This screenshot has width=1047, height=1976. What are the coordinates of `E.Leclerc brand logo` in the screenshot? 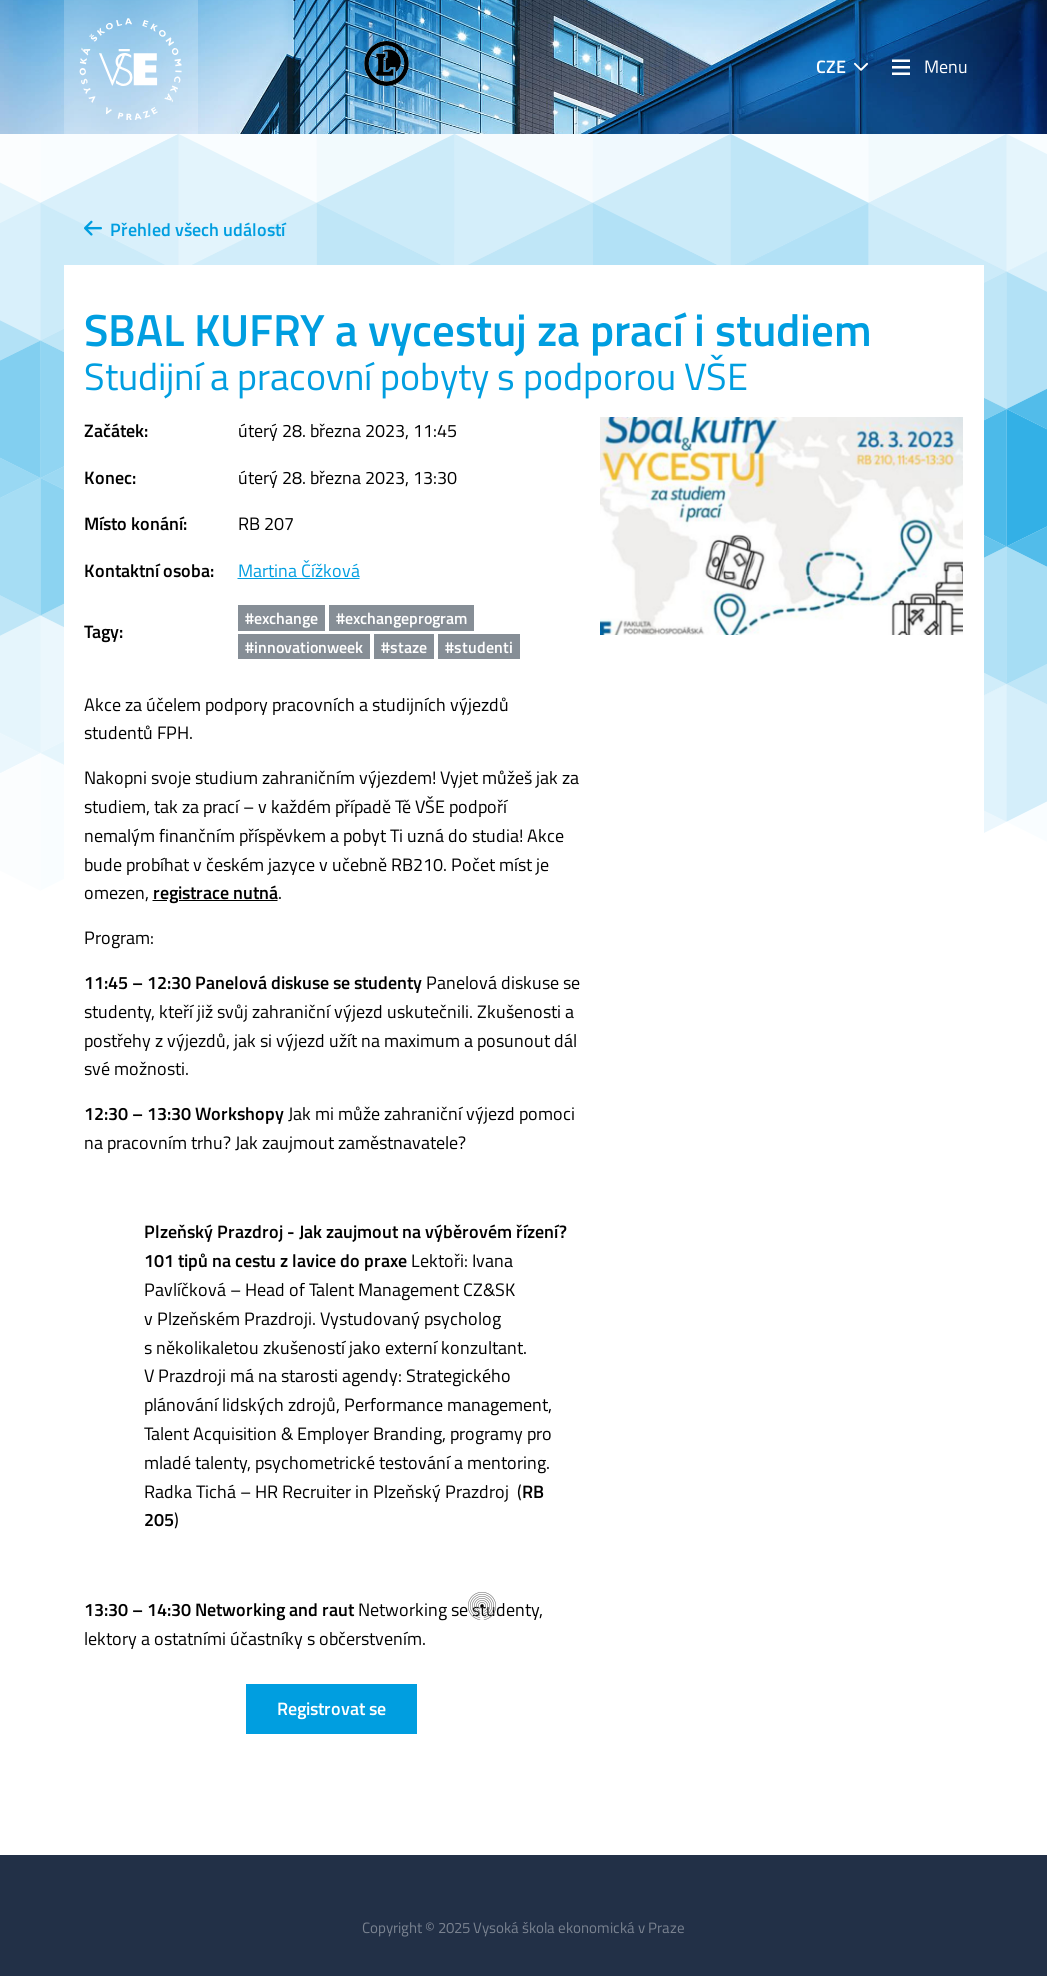 It's located at (386, 63).